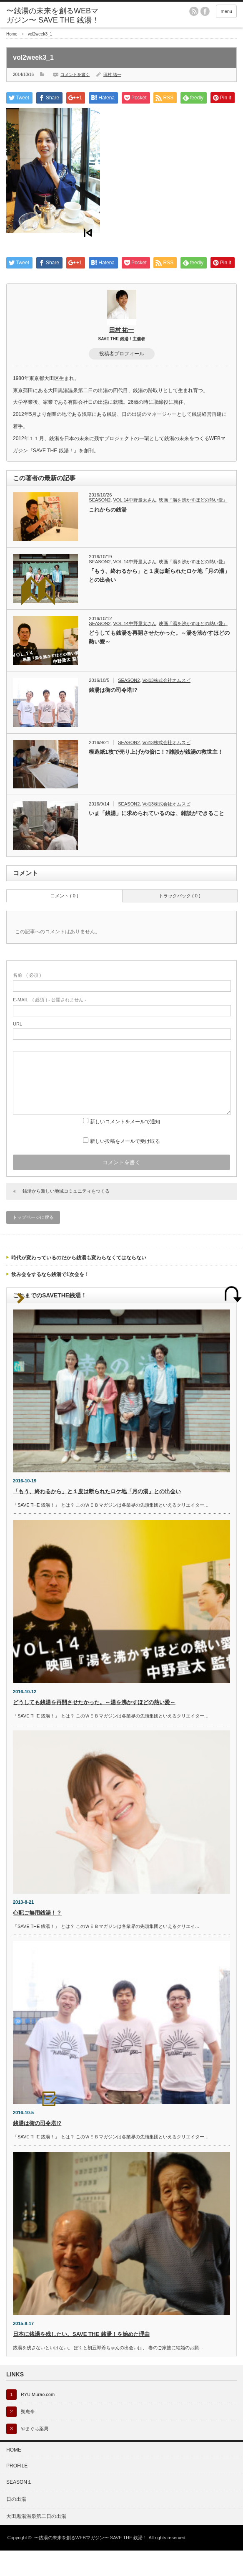 The height and width of the screenshot is (2576, 243). Describe the element at coordinates (49, 2099) in the screenshot. I see `edit or compose a draft document` at that location.